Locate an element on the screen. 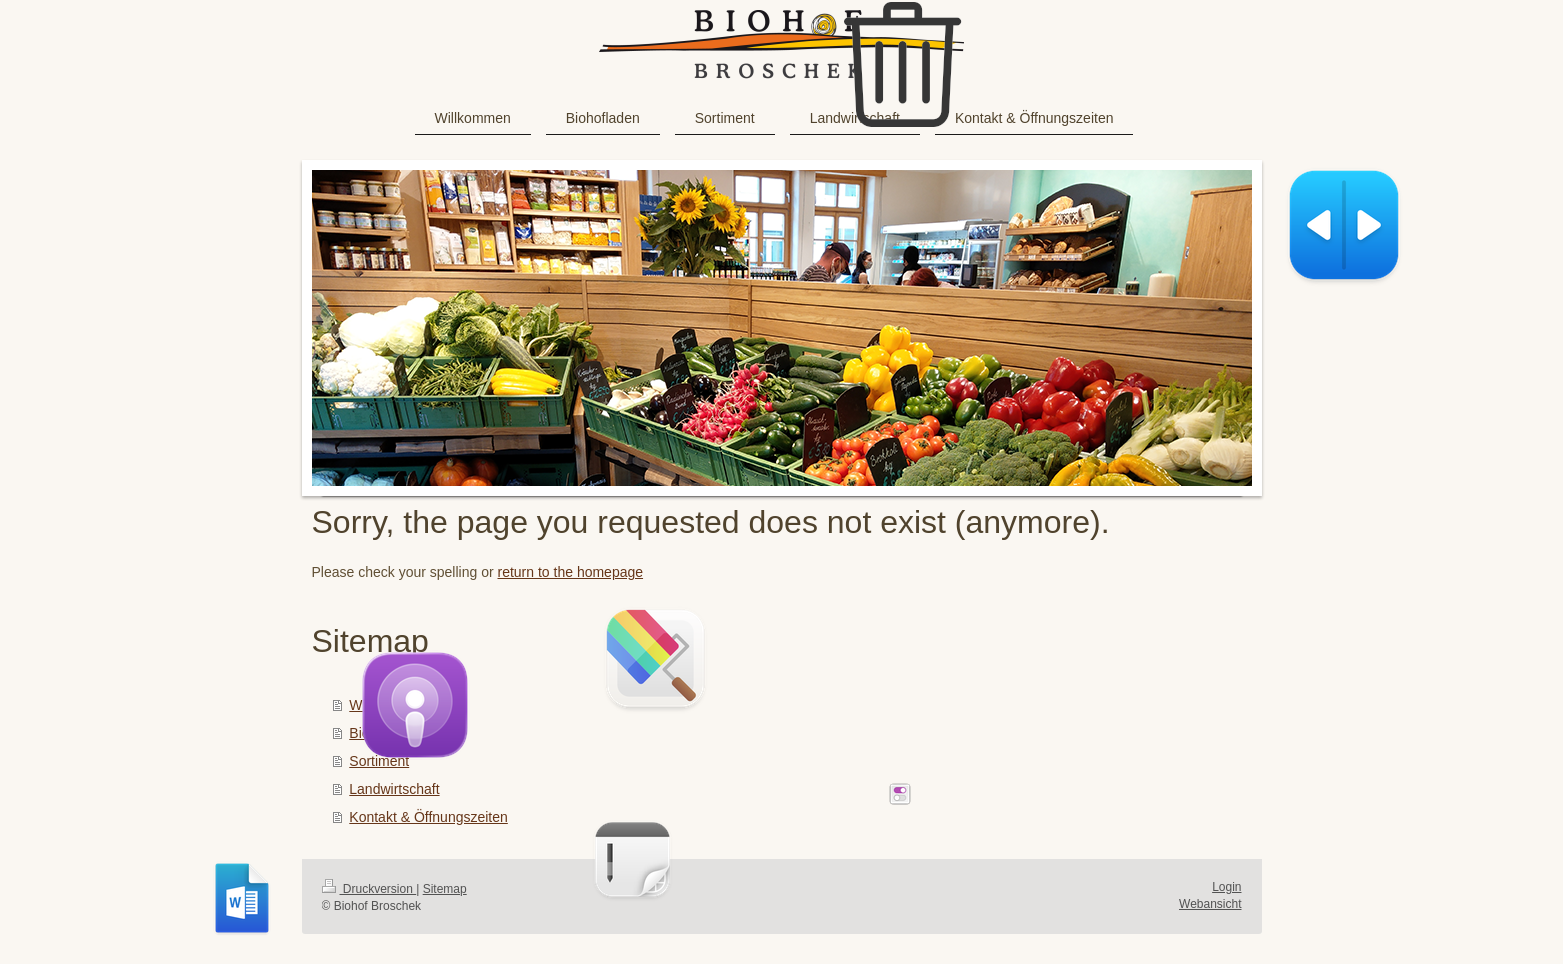  open gnome tweaks settings is located at coordinates (900, 794).